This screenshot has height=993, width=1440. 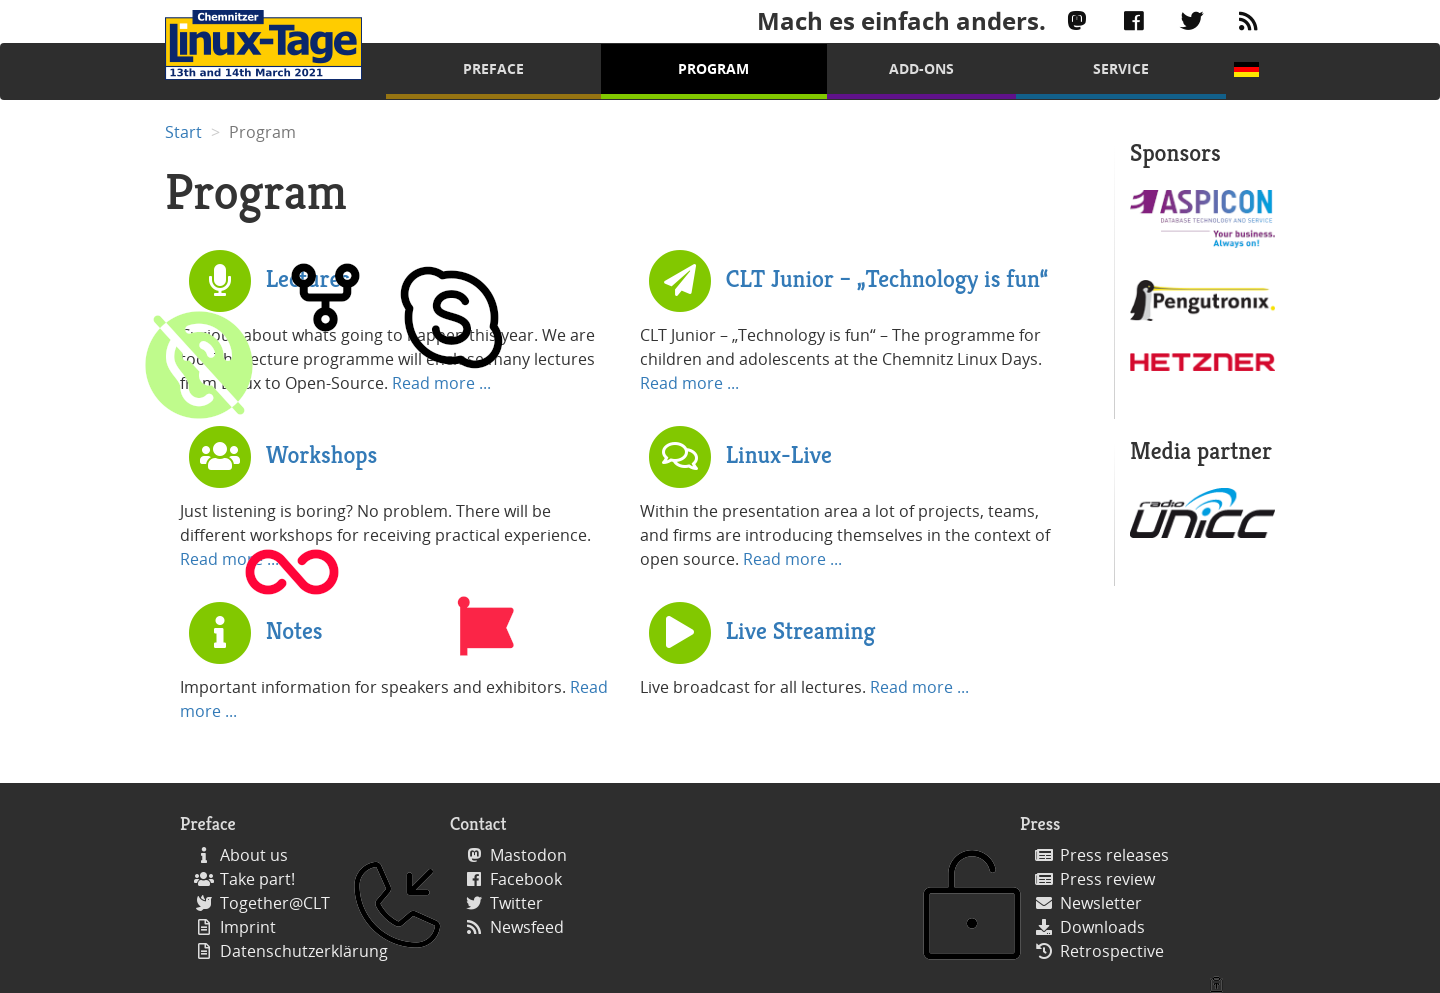 I want to click on flag or mark an item for review, so click(x=486, y=626).